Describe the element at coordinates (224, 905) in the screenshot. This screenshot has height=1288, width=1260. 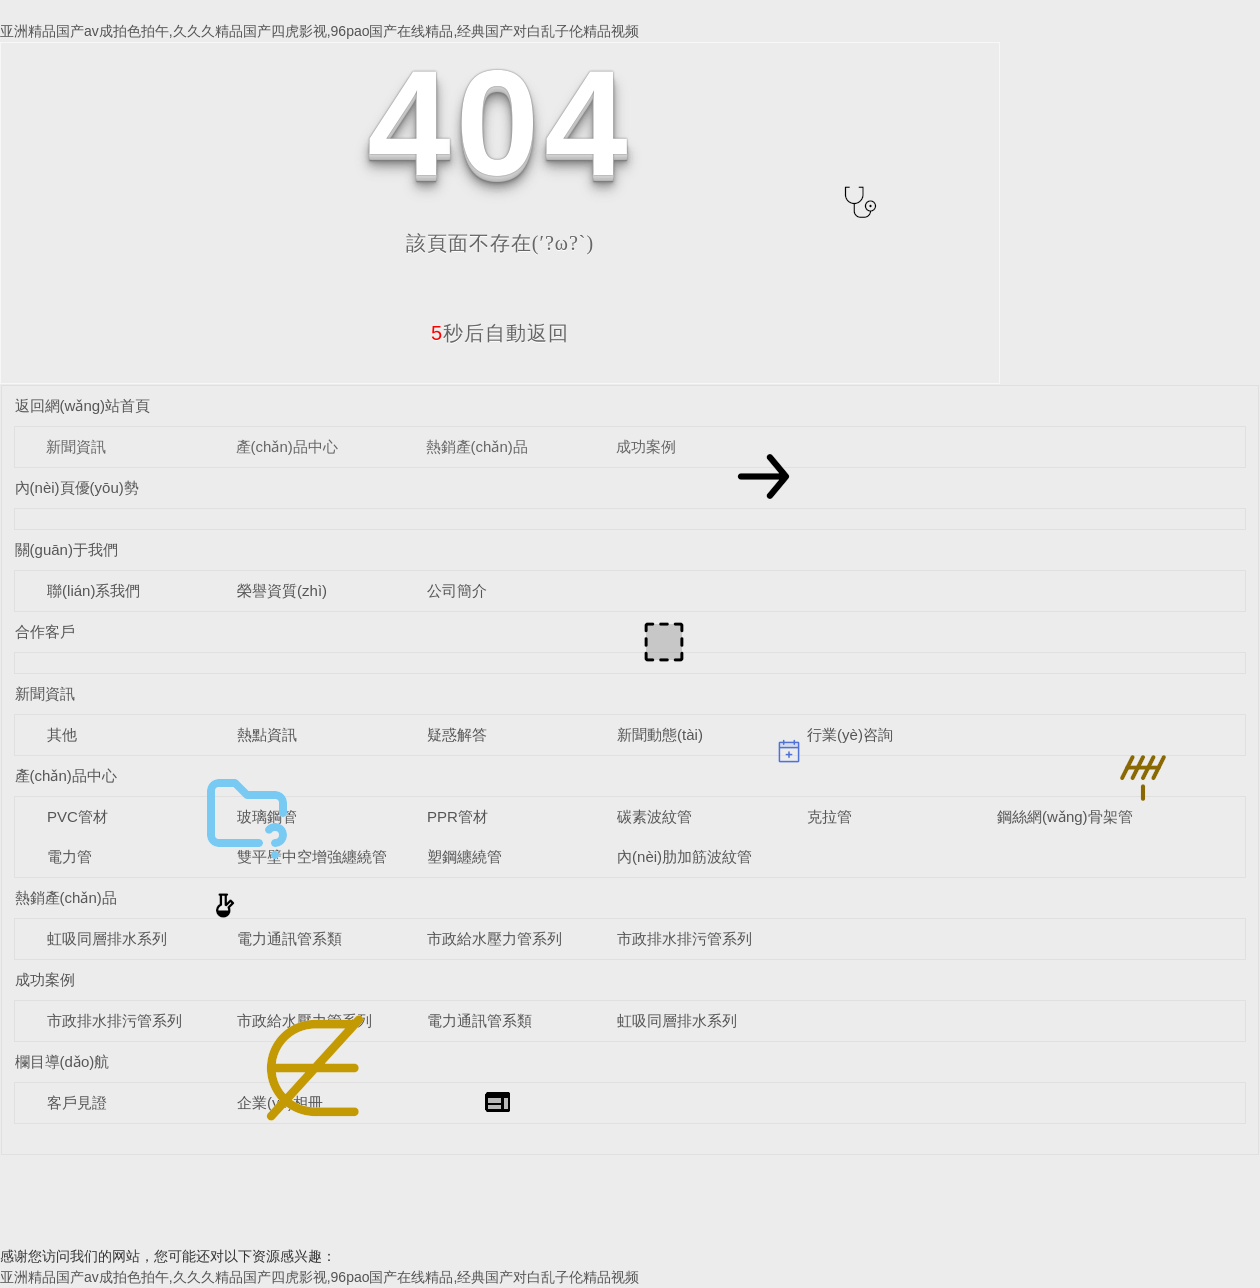
I see `access smoking or cannabis-related content` at that location.